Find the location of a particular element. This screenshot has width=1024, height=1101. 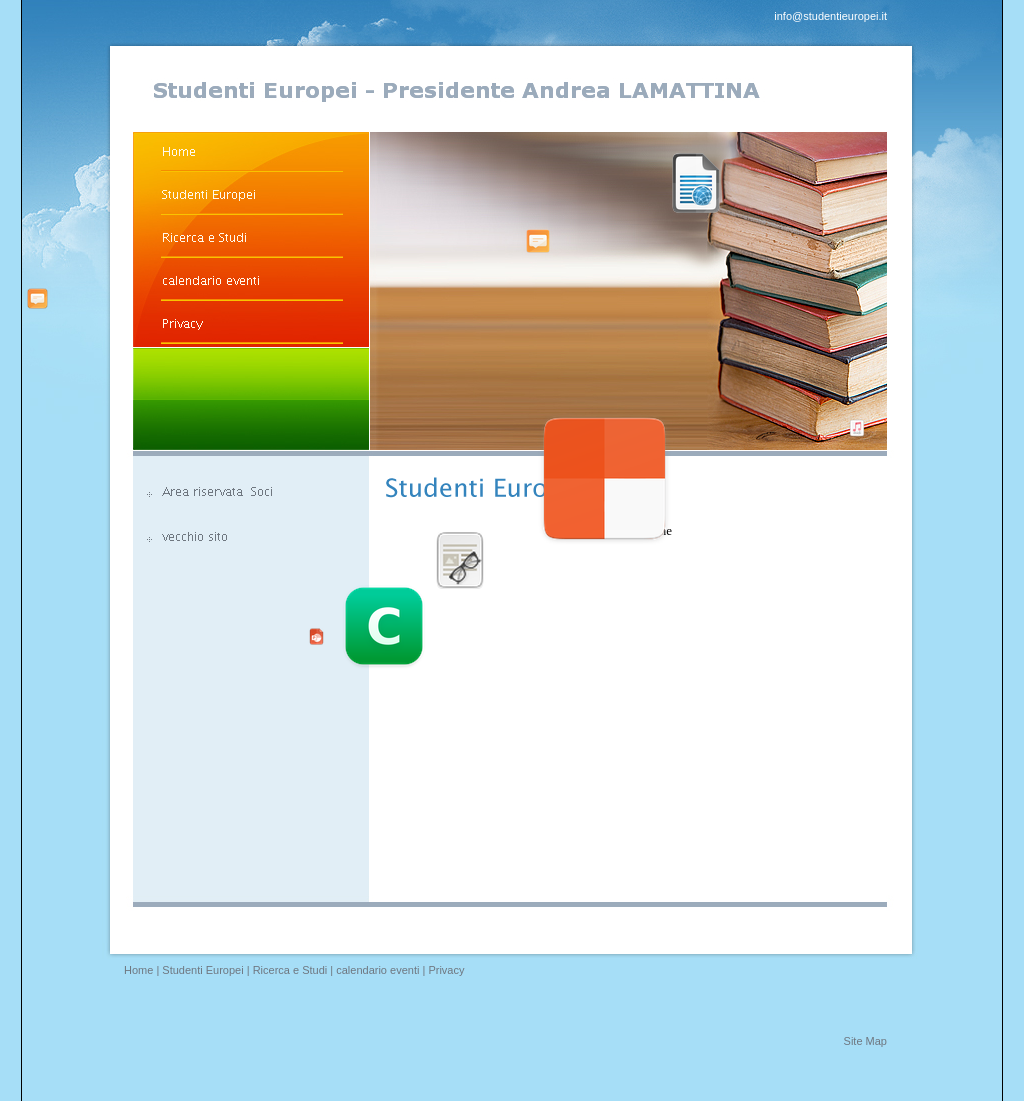

open the chatty messaging app is located at coordinates (538, 241).